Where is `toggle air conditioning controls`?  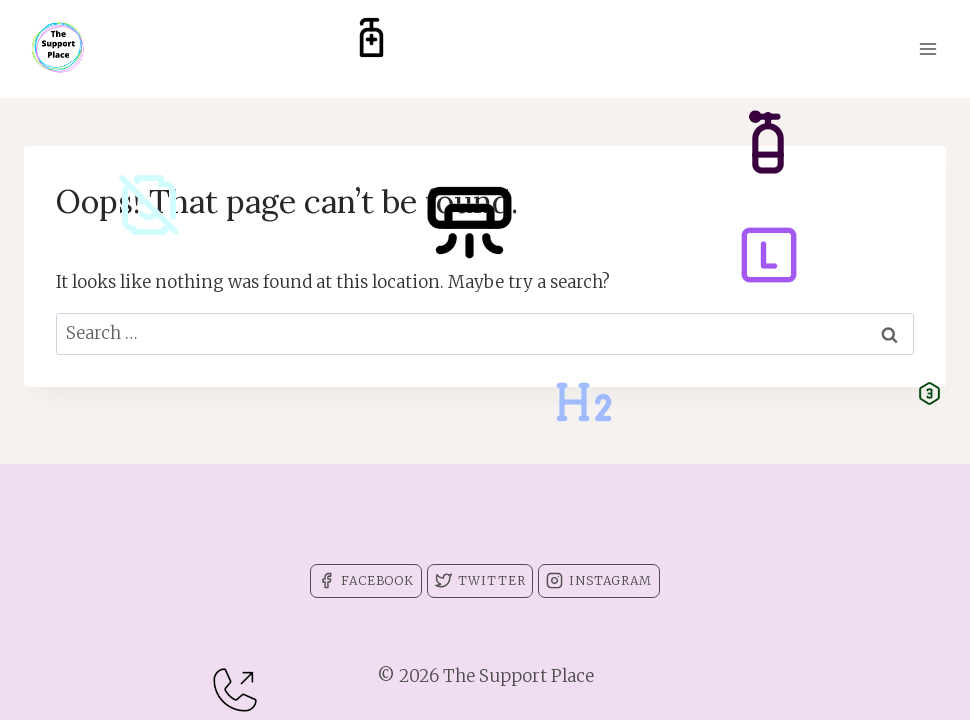 toggle air conditioning controls is located at coordinates (469, 220).